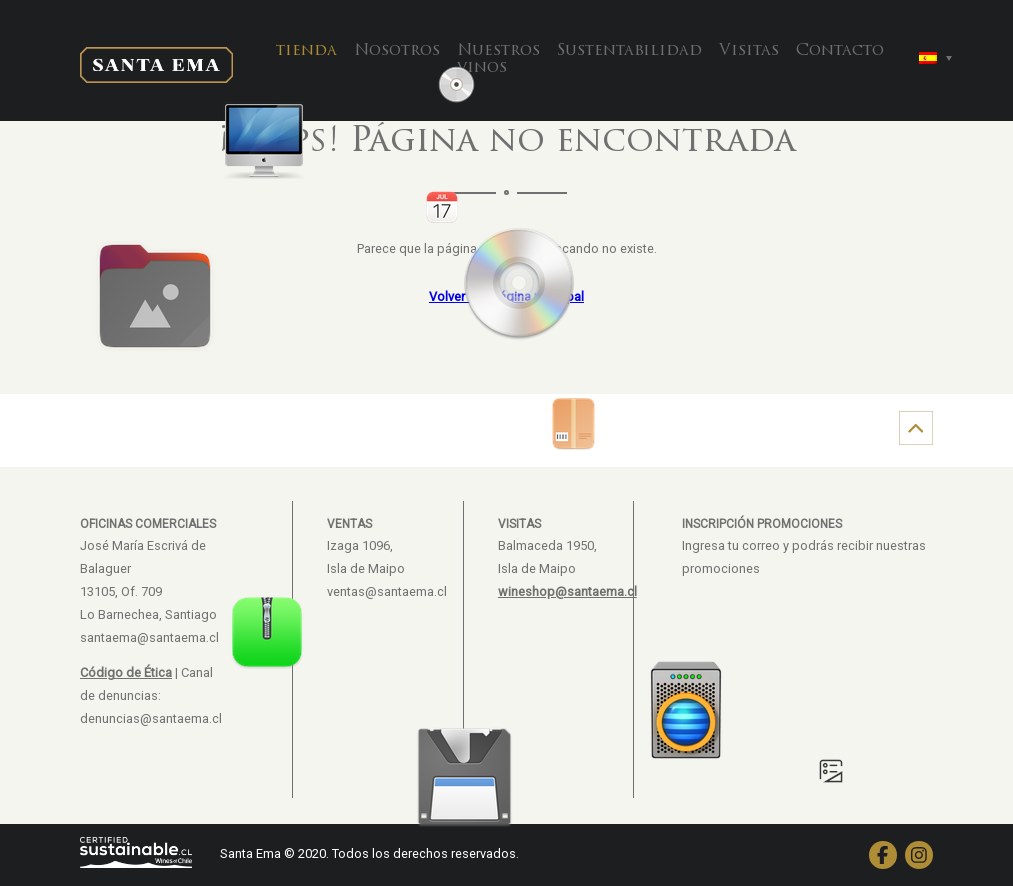 The height and width of the screenshot is (886, 1013). I want to click on represents this mac in system preferences or network settings, so click(264, 132).